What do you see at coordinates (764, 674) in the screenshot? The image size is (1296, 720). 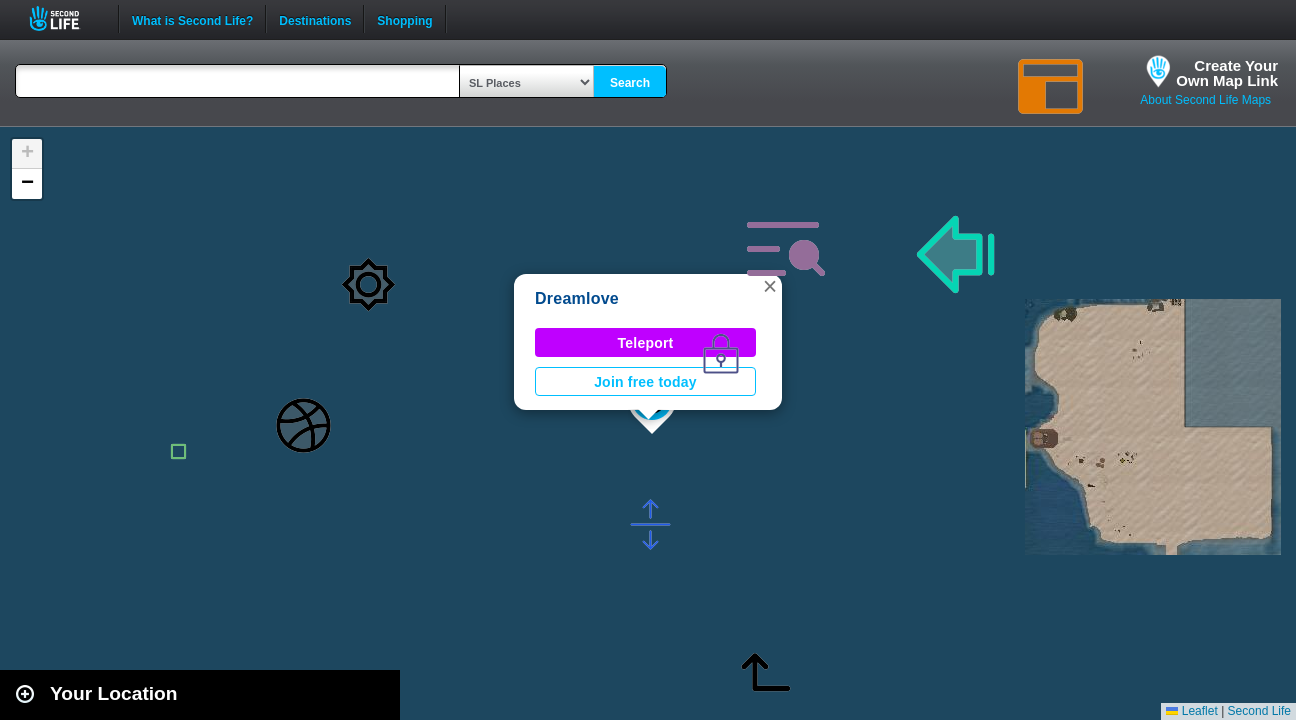 I see `go back and return to top` at bounding box center [764, 674].